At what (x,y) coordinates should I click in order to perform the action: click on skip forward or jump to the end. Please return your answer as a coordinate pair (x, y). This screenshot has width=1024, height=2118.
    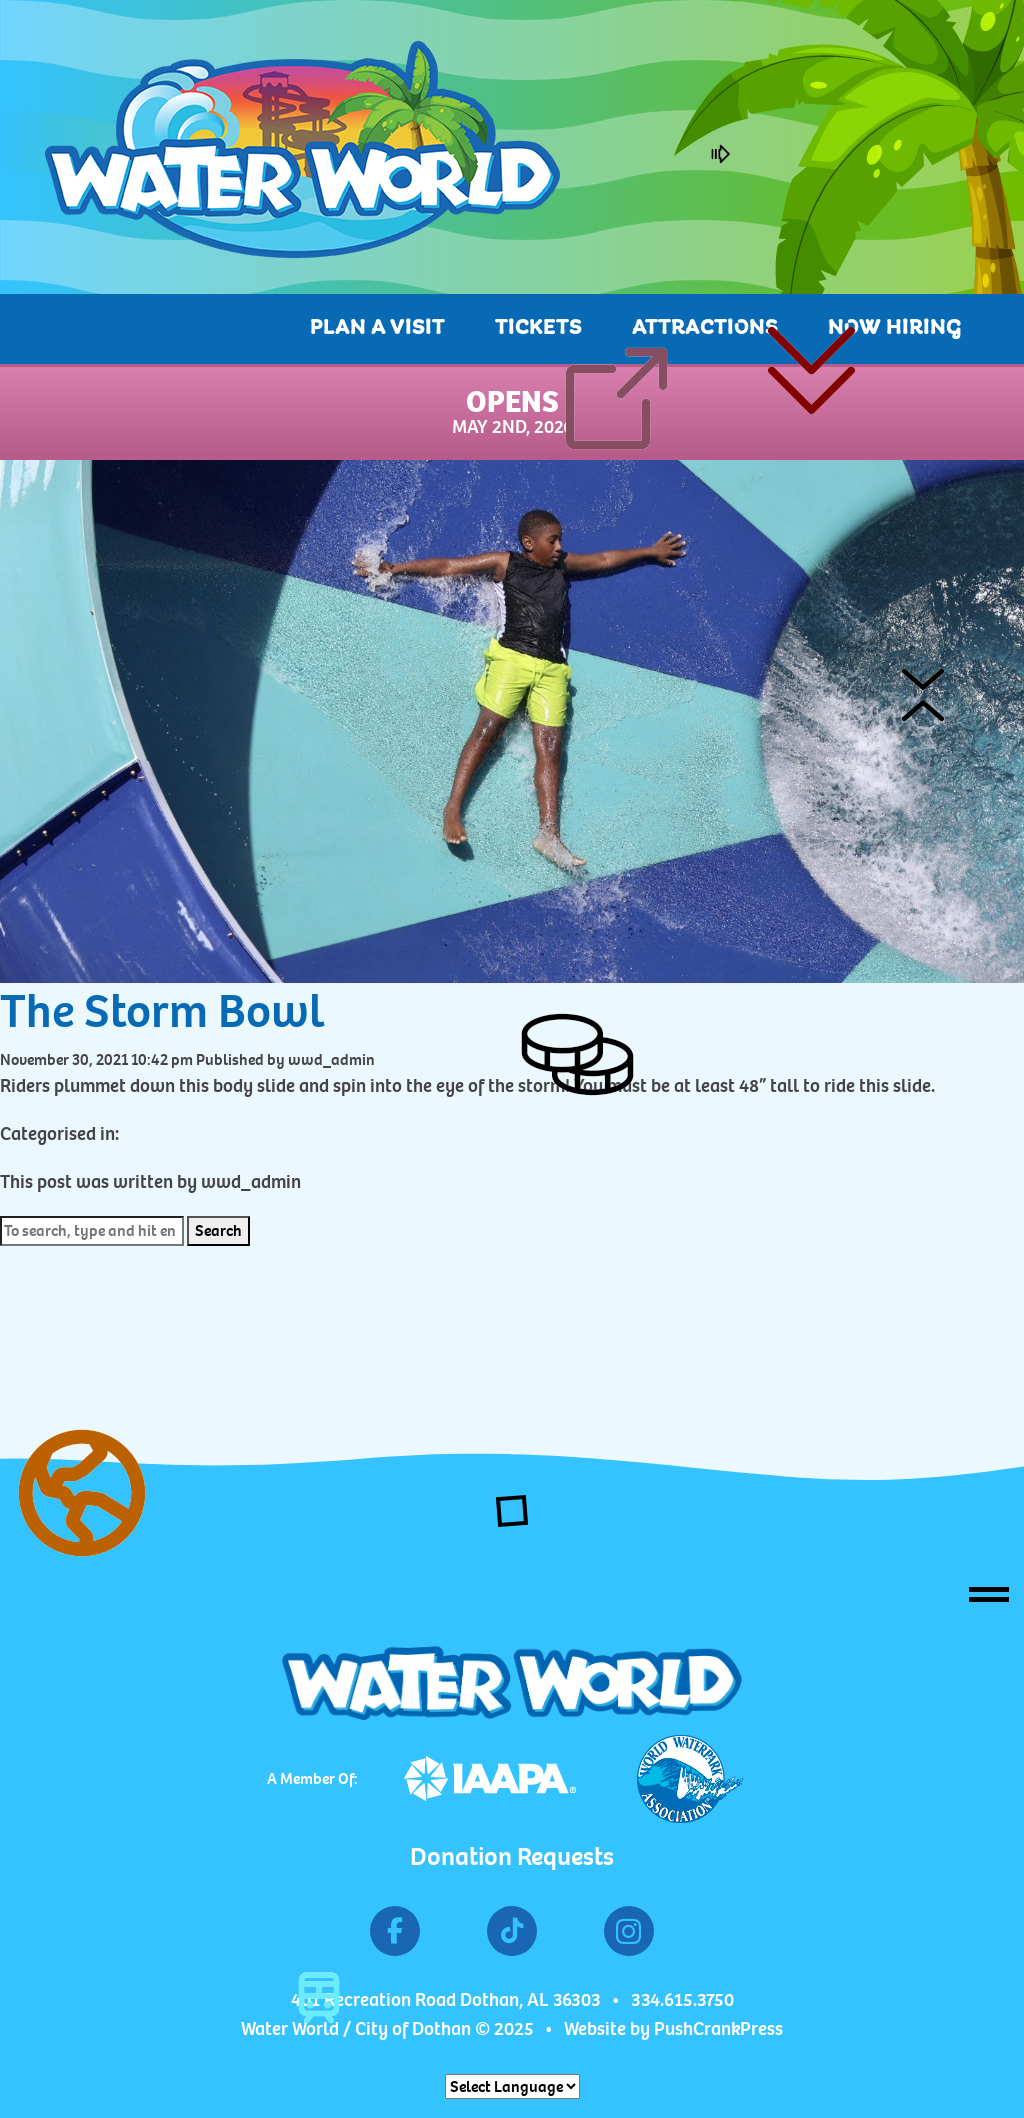
    Looking at the image, I should click on (720, 154).